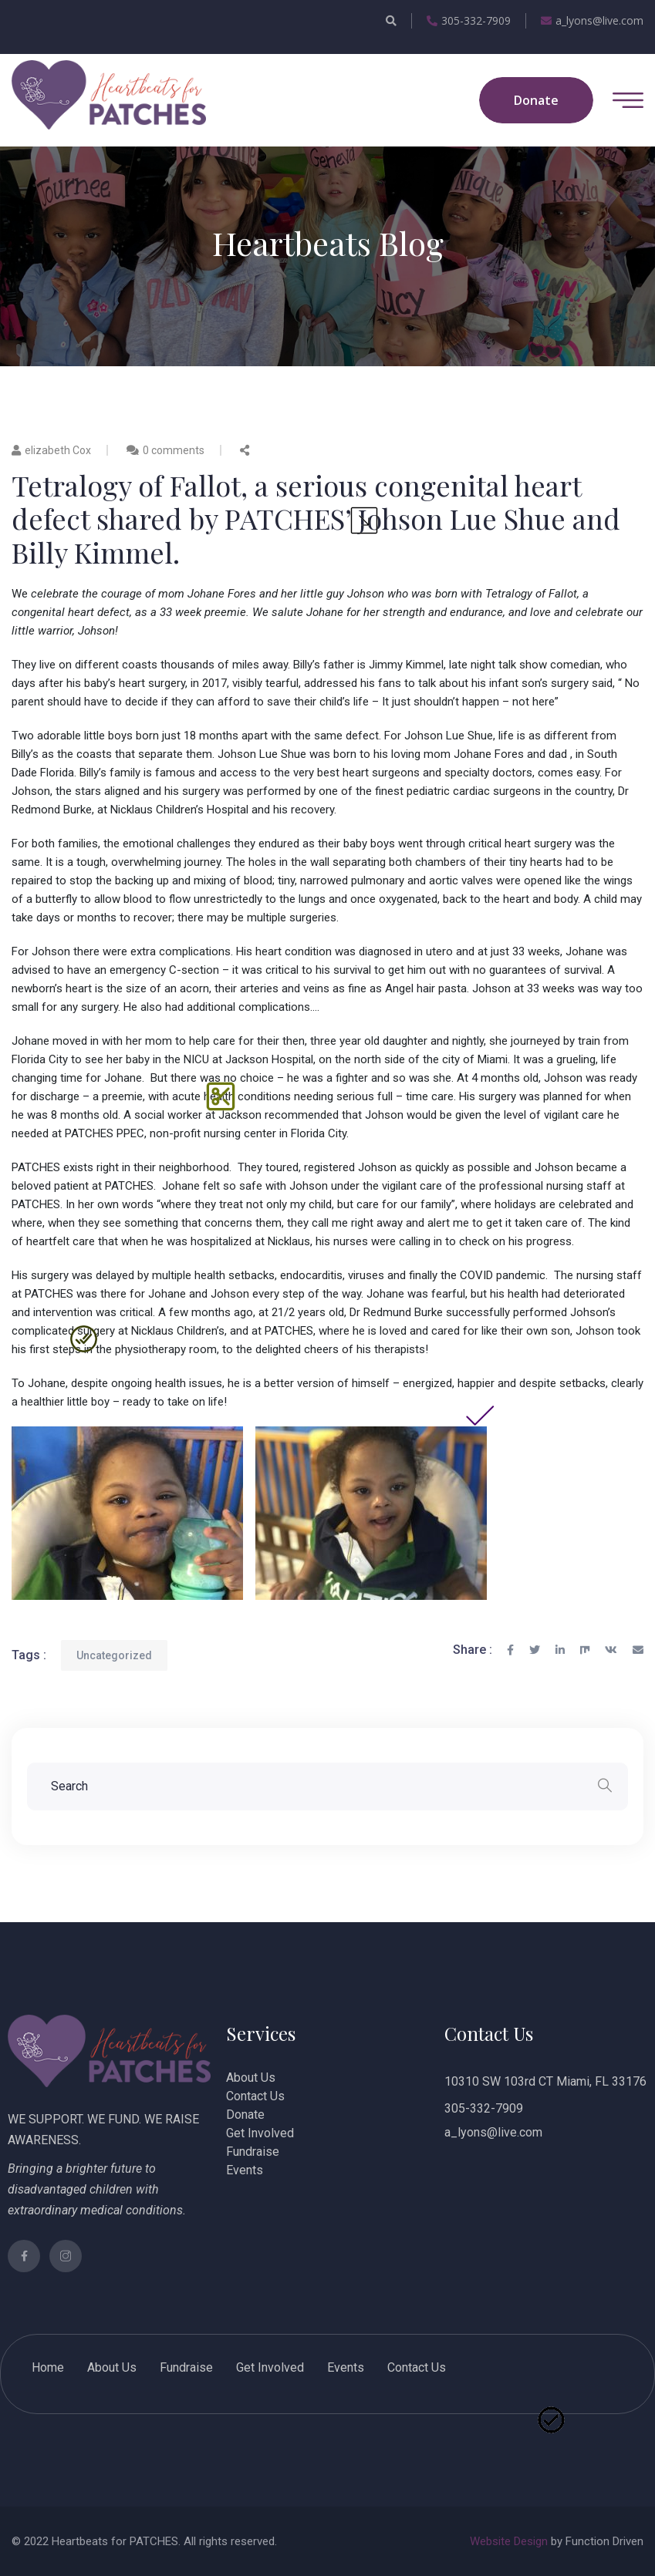  I want to click on confirm or complete an action, so click(479, 1414).